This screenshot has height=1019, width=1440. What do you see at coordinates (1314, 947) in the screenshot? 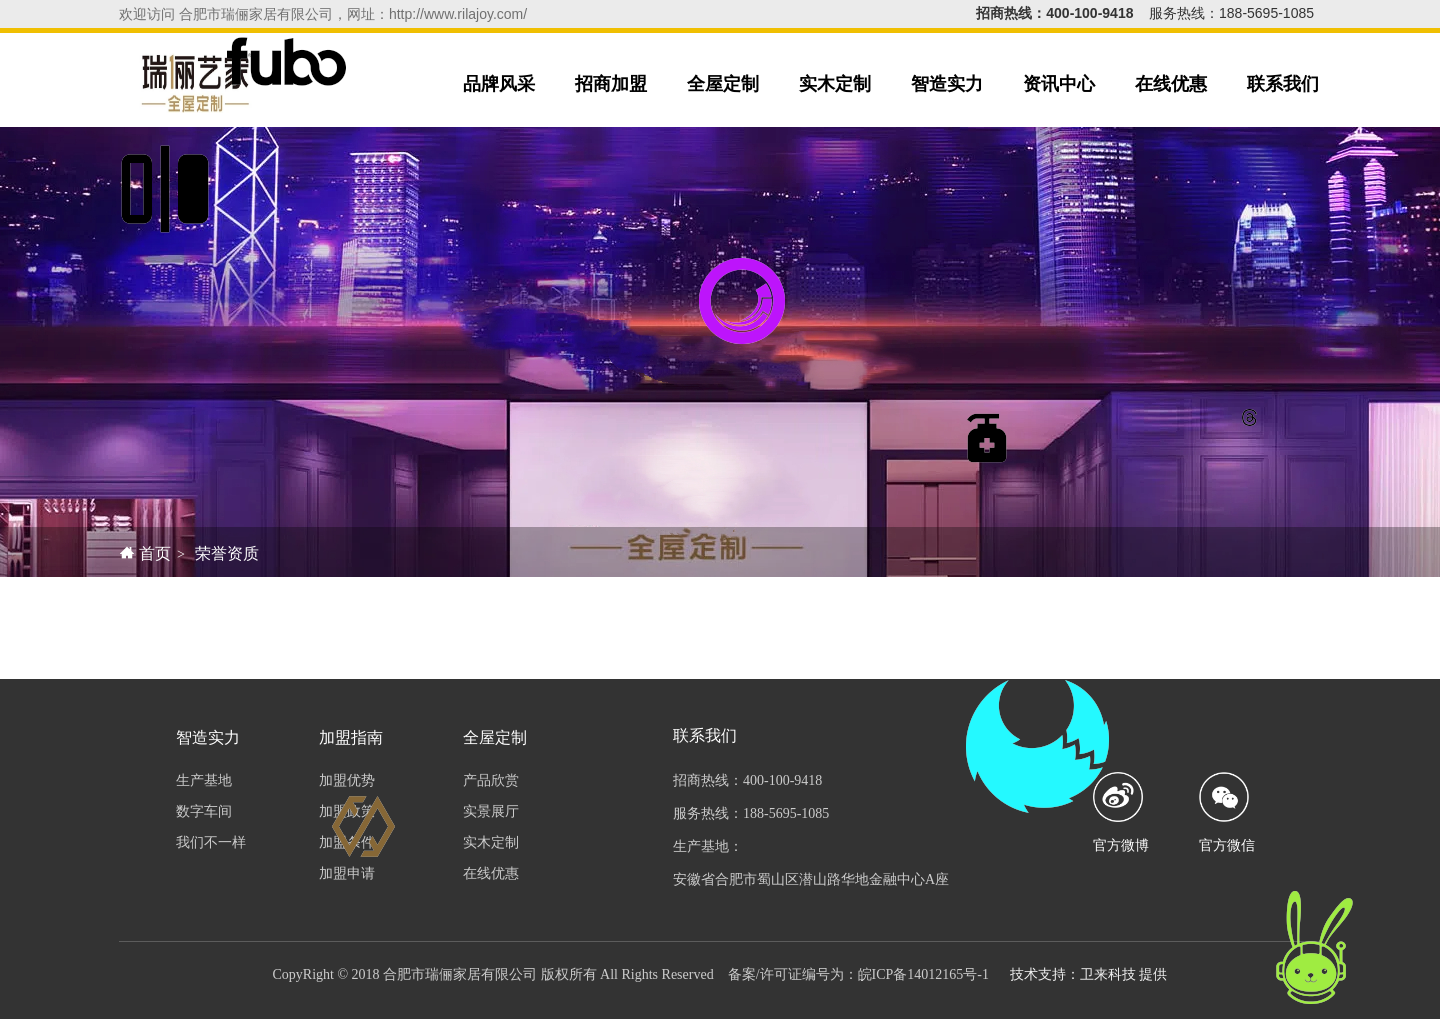
I see `trino distributed SQL query engine logo` at bounding box center [1314, 947].